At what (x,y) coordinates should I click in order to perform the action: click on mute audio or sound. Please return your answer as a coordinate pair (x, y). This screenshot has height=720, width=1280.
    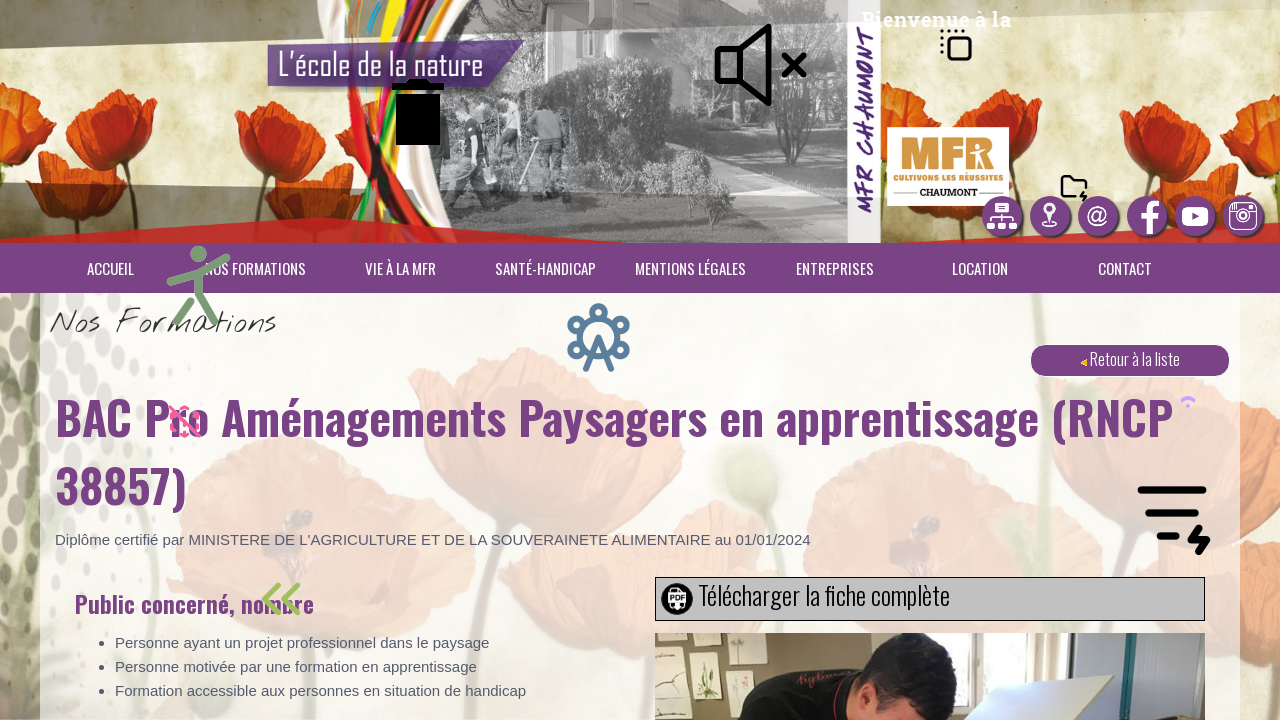
    Looking at the image, I should click on (759, 65).